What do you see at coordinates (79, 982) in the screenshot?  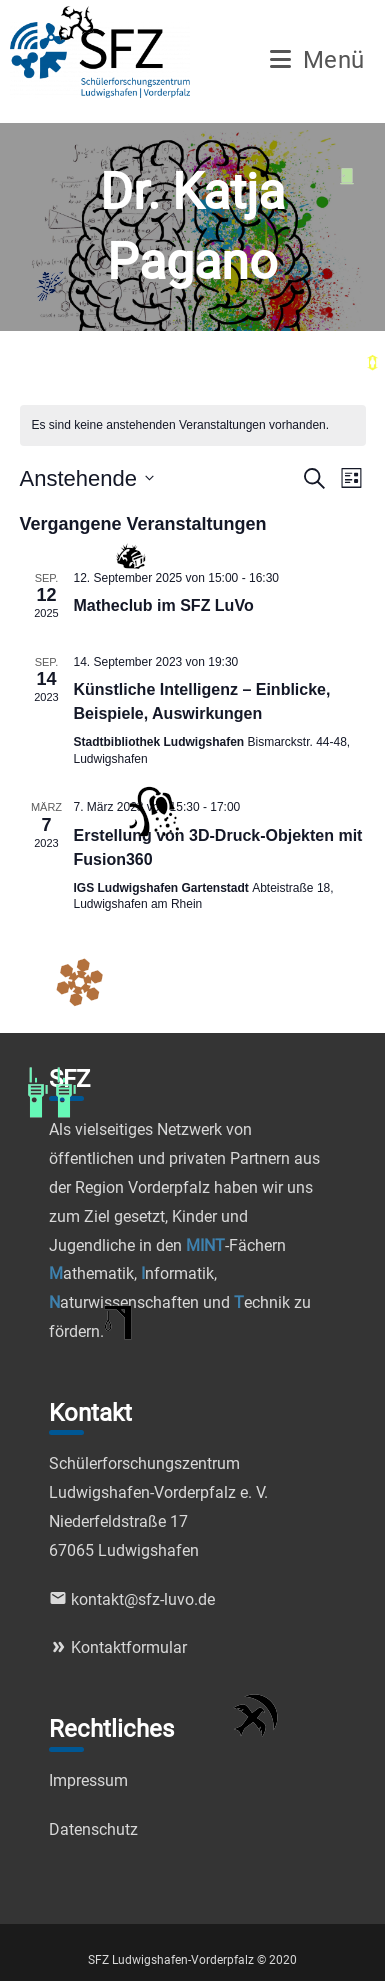 I see `activate cooling or air conditioning mode` at bounding box center [79, 982].